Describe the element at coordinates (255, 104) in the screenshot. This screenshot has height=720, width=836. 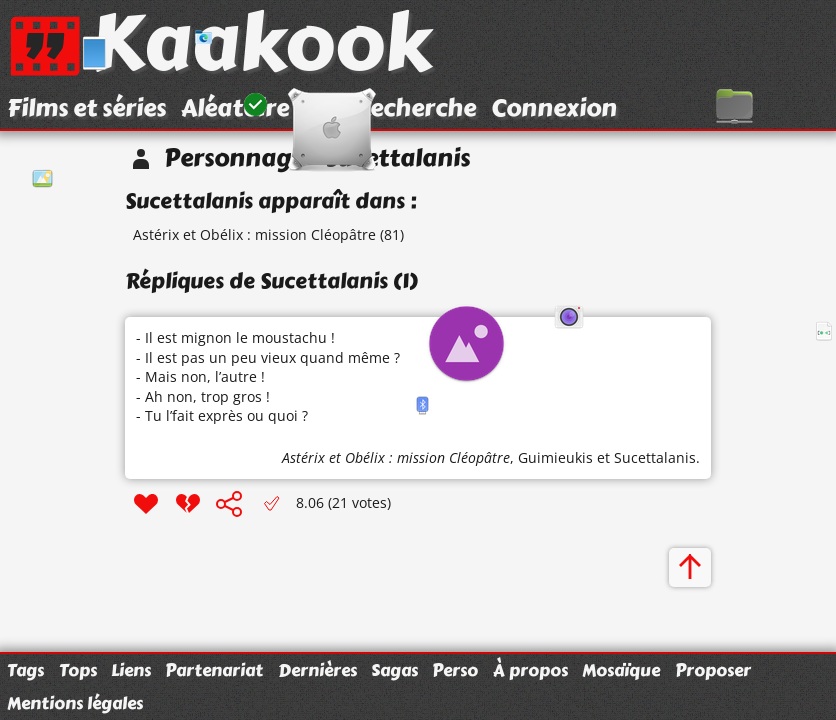
I see `apply email filters to messages` at that location.